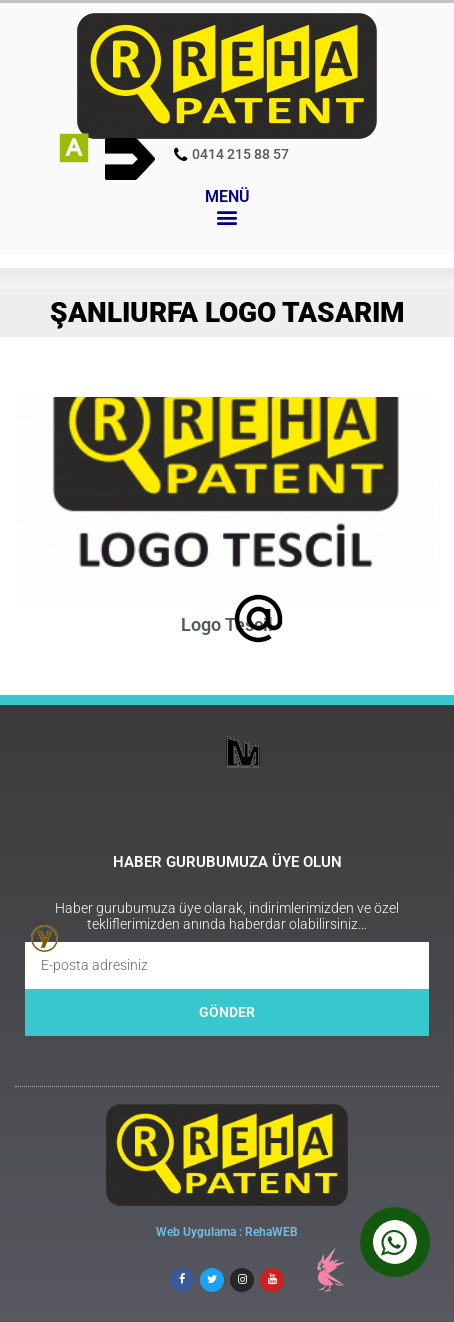 The height and width of the screenshot is (1322, 454). I want to click on open the V2EX community forum, so click(130, 159).